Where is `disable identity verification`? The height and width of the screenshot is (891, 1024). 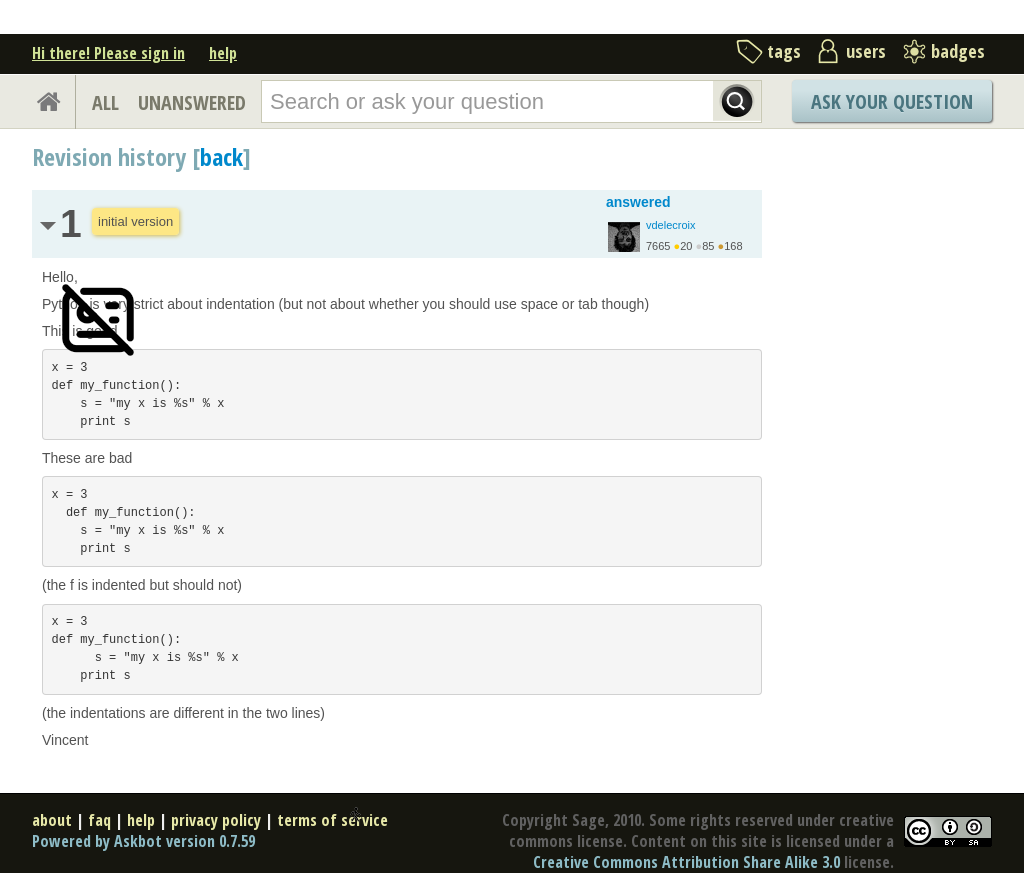 disable identity verification is located at coordinates (98, 320).